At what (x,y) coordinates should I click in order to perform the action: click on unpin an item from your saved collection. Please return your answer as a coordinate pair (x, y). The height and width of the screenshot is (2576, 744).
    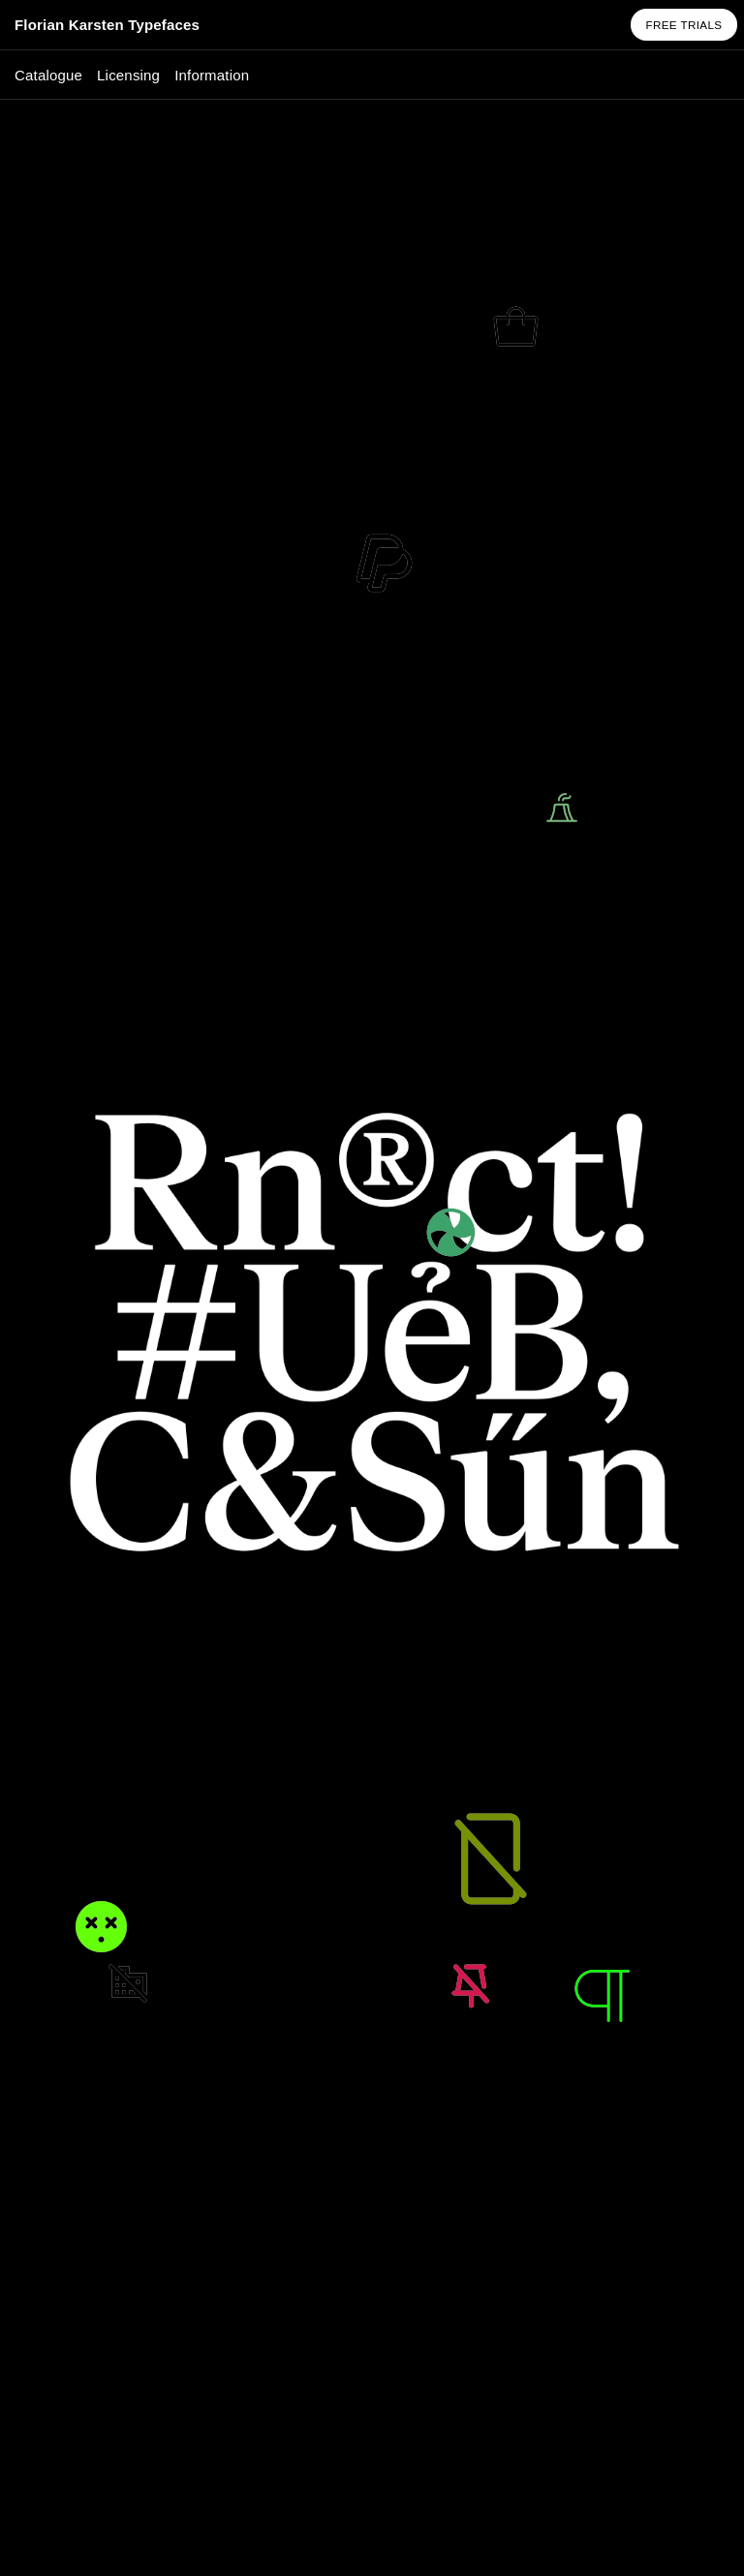
    Looking at the image, I should click on (471, 1983).